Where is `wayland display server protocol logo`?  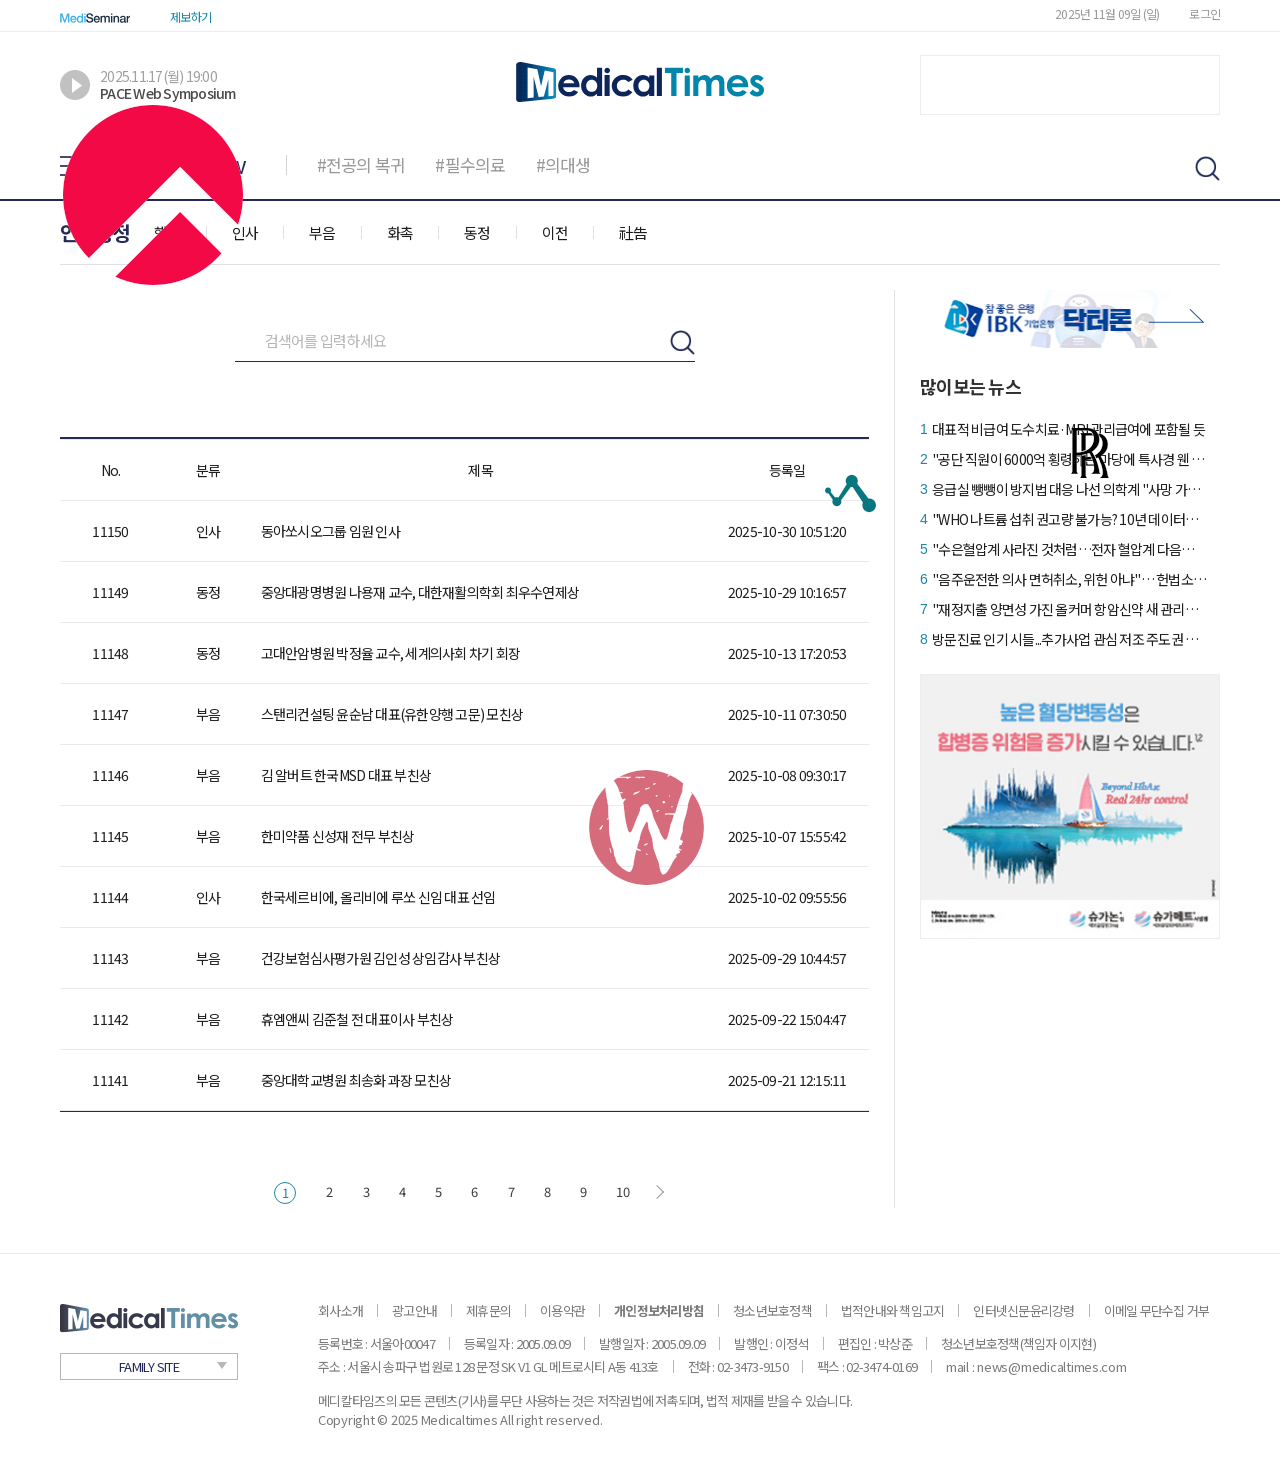 wayland display server protocol logo is located at coordinates (646, 827).